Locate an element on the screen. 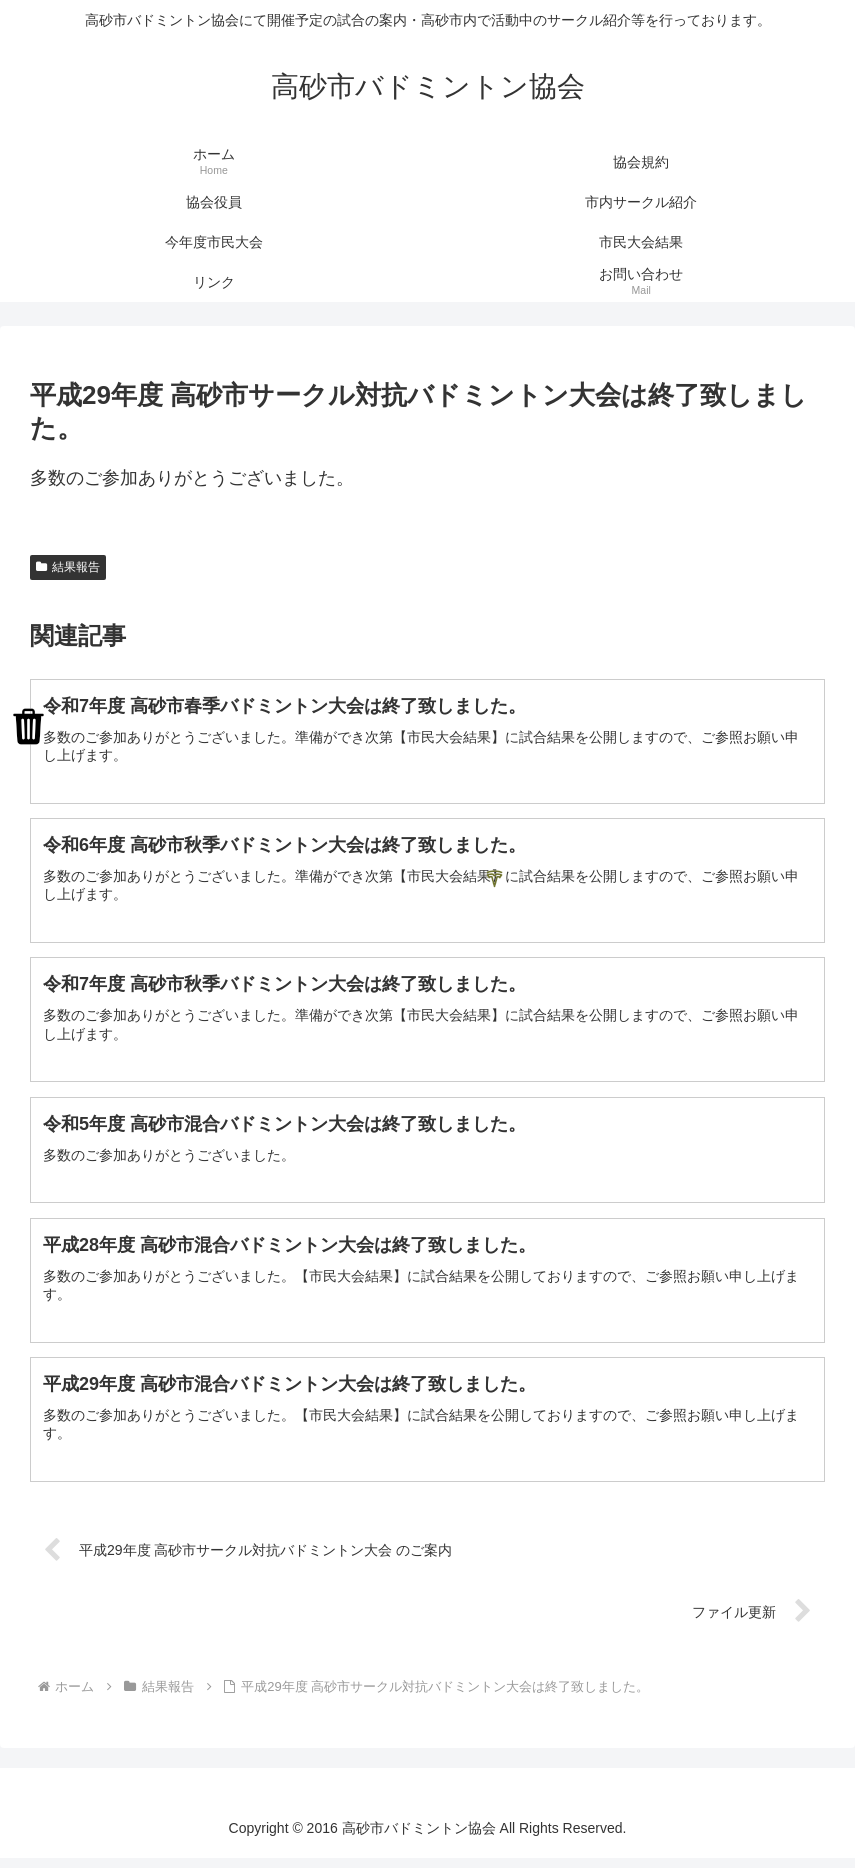  delete selected item is located at coordinates (28, 726).